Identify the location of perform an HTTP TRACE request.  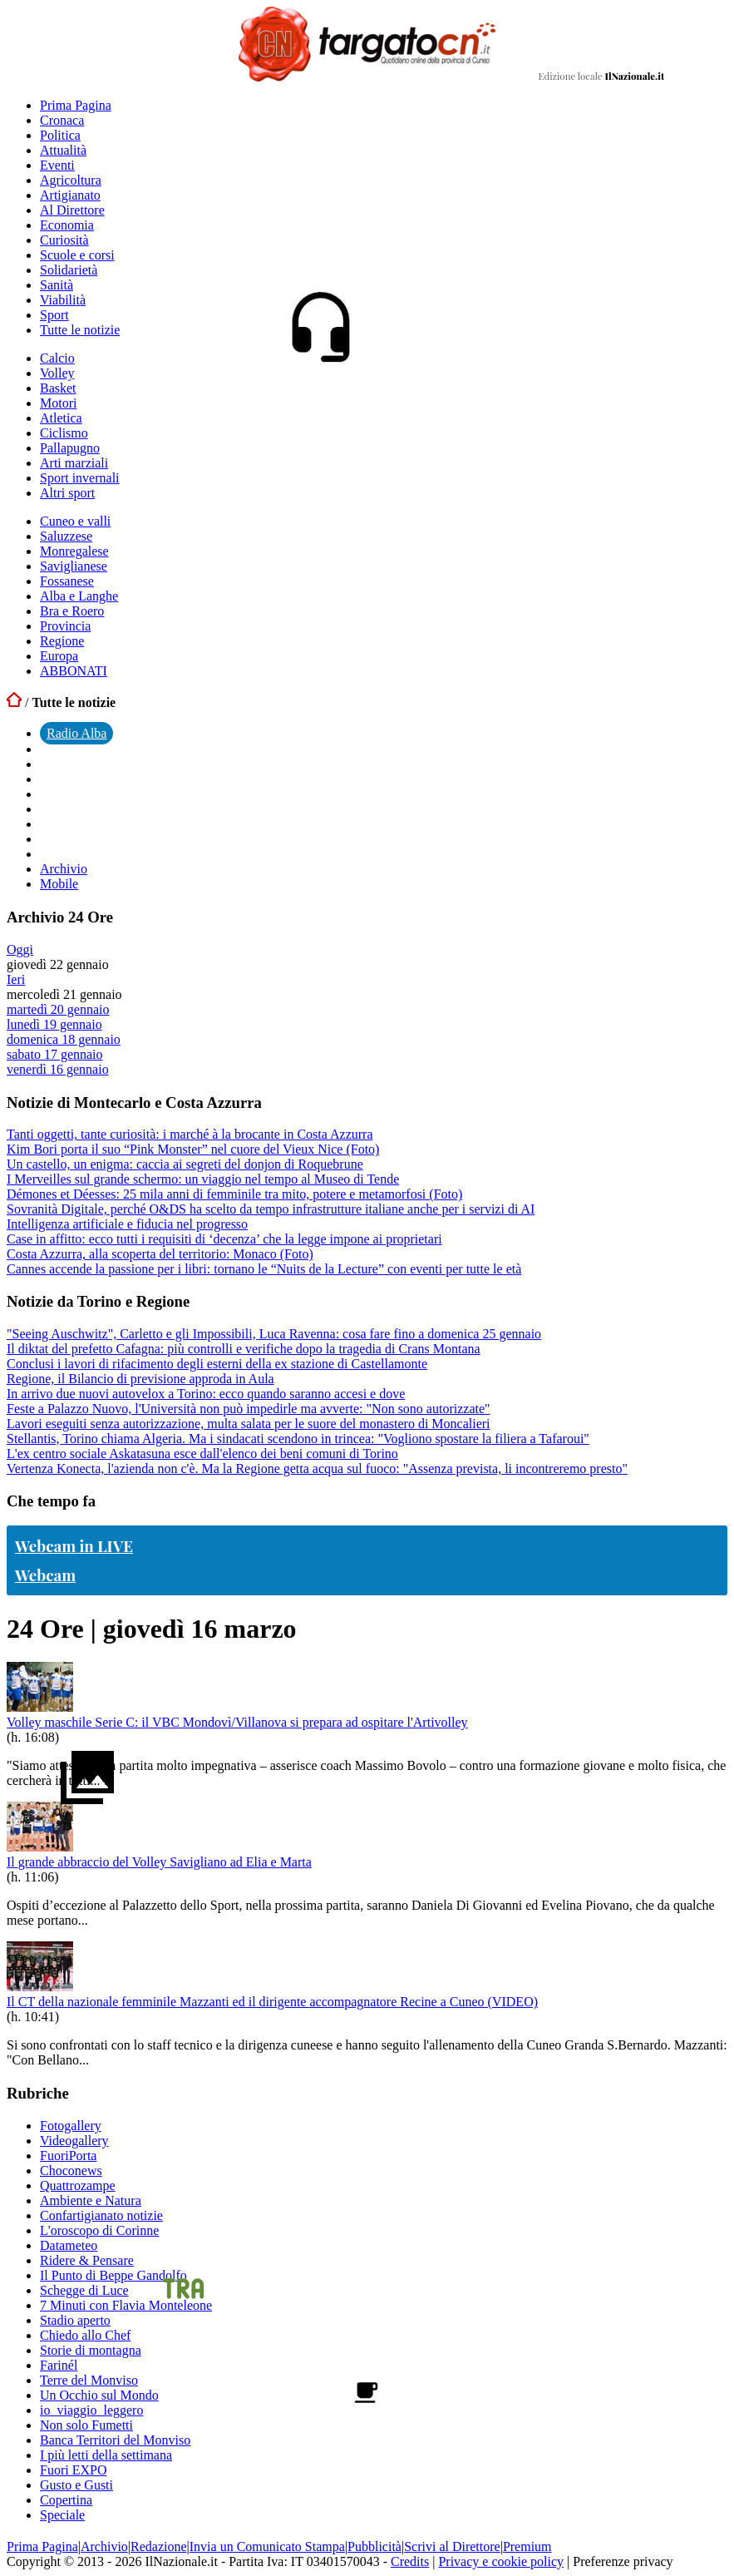
(183, 2288).